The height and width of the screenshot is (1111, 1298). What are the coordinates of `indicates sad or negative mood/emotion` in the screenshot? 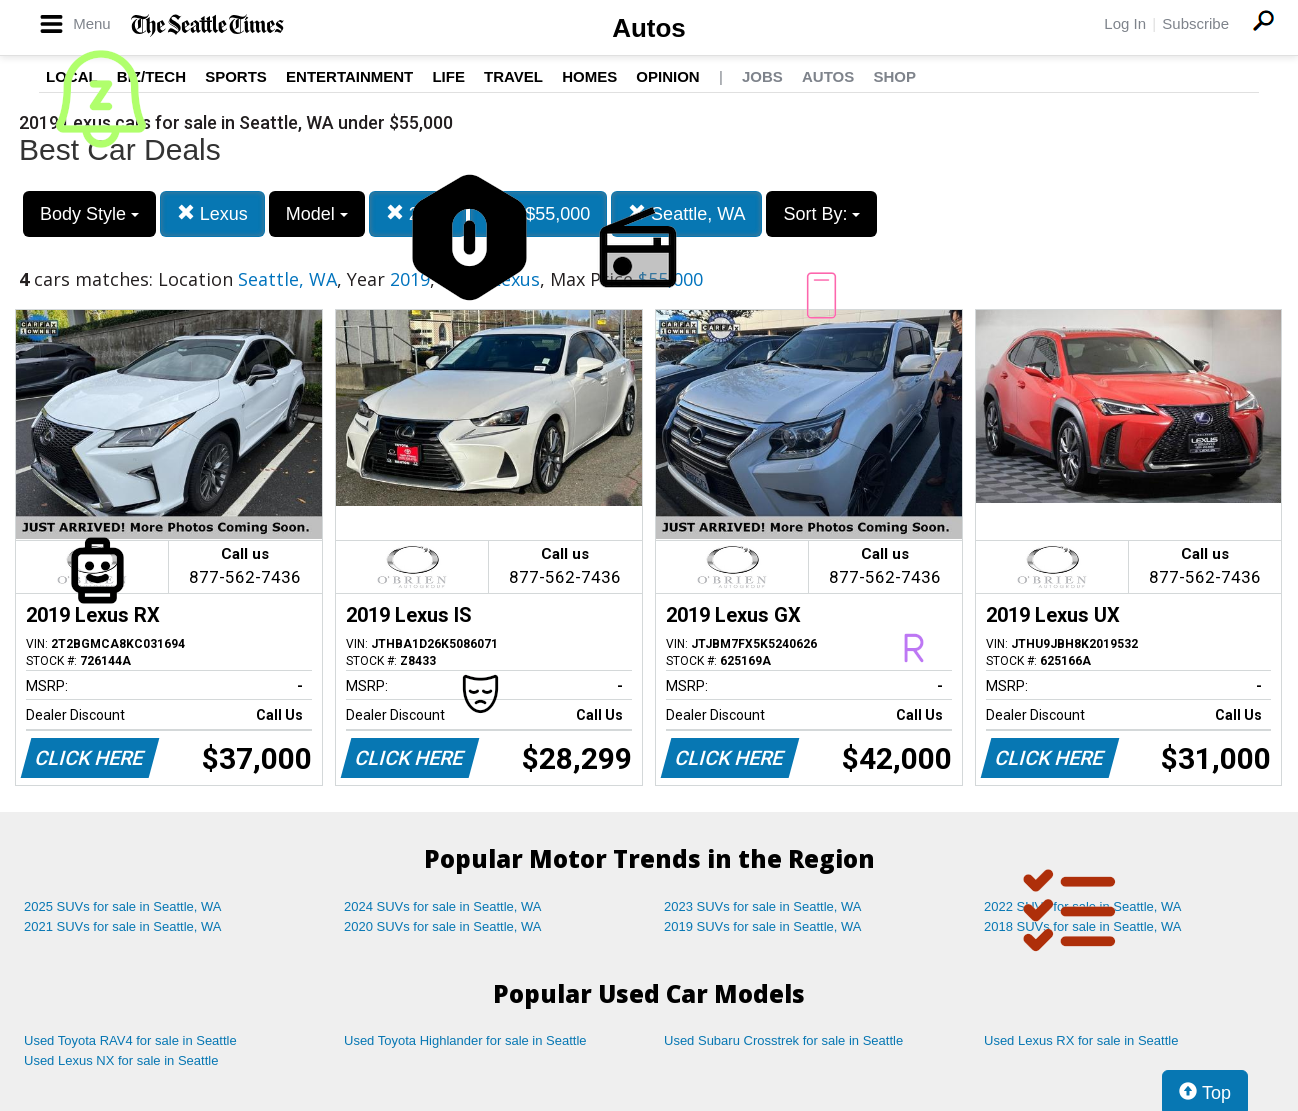 It's located at (480, 692).